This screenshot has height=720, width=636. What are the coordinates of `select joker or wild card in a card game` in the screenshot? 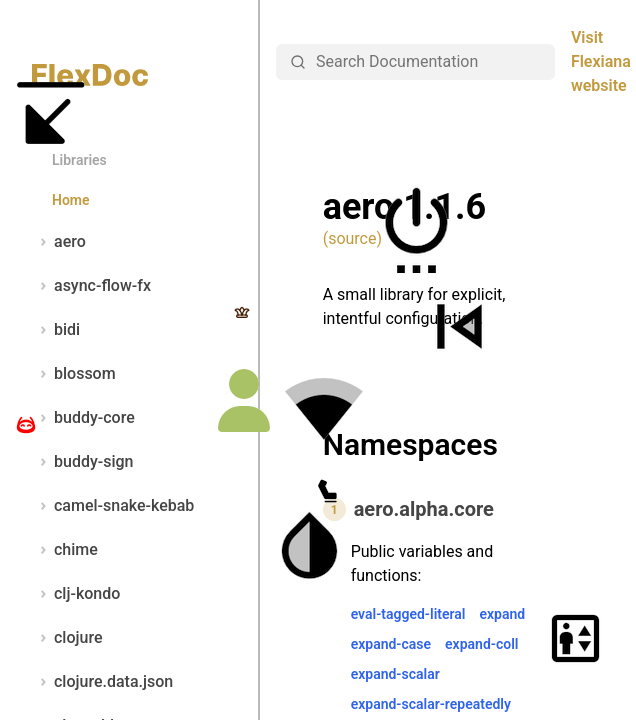 It's located at (242, 312).